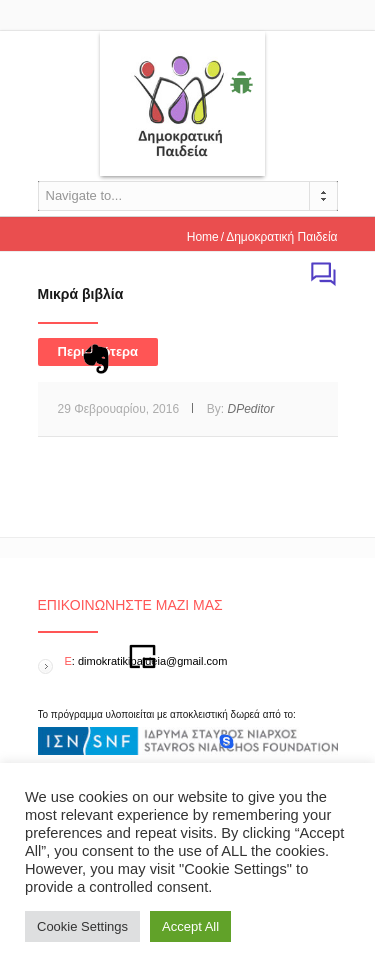 This screenshot has width=375, height=972. Describe the element at coordinates (324, 274) in the screenshot. I see `open chat or messaging feature` at that location.